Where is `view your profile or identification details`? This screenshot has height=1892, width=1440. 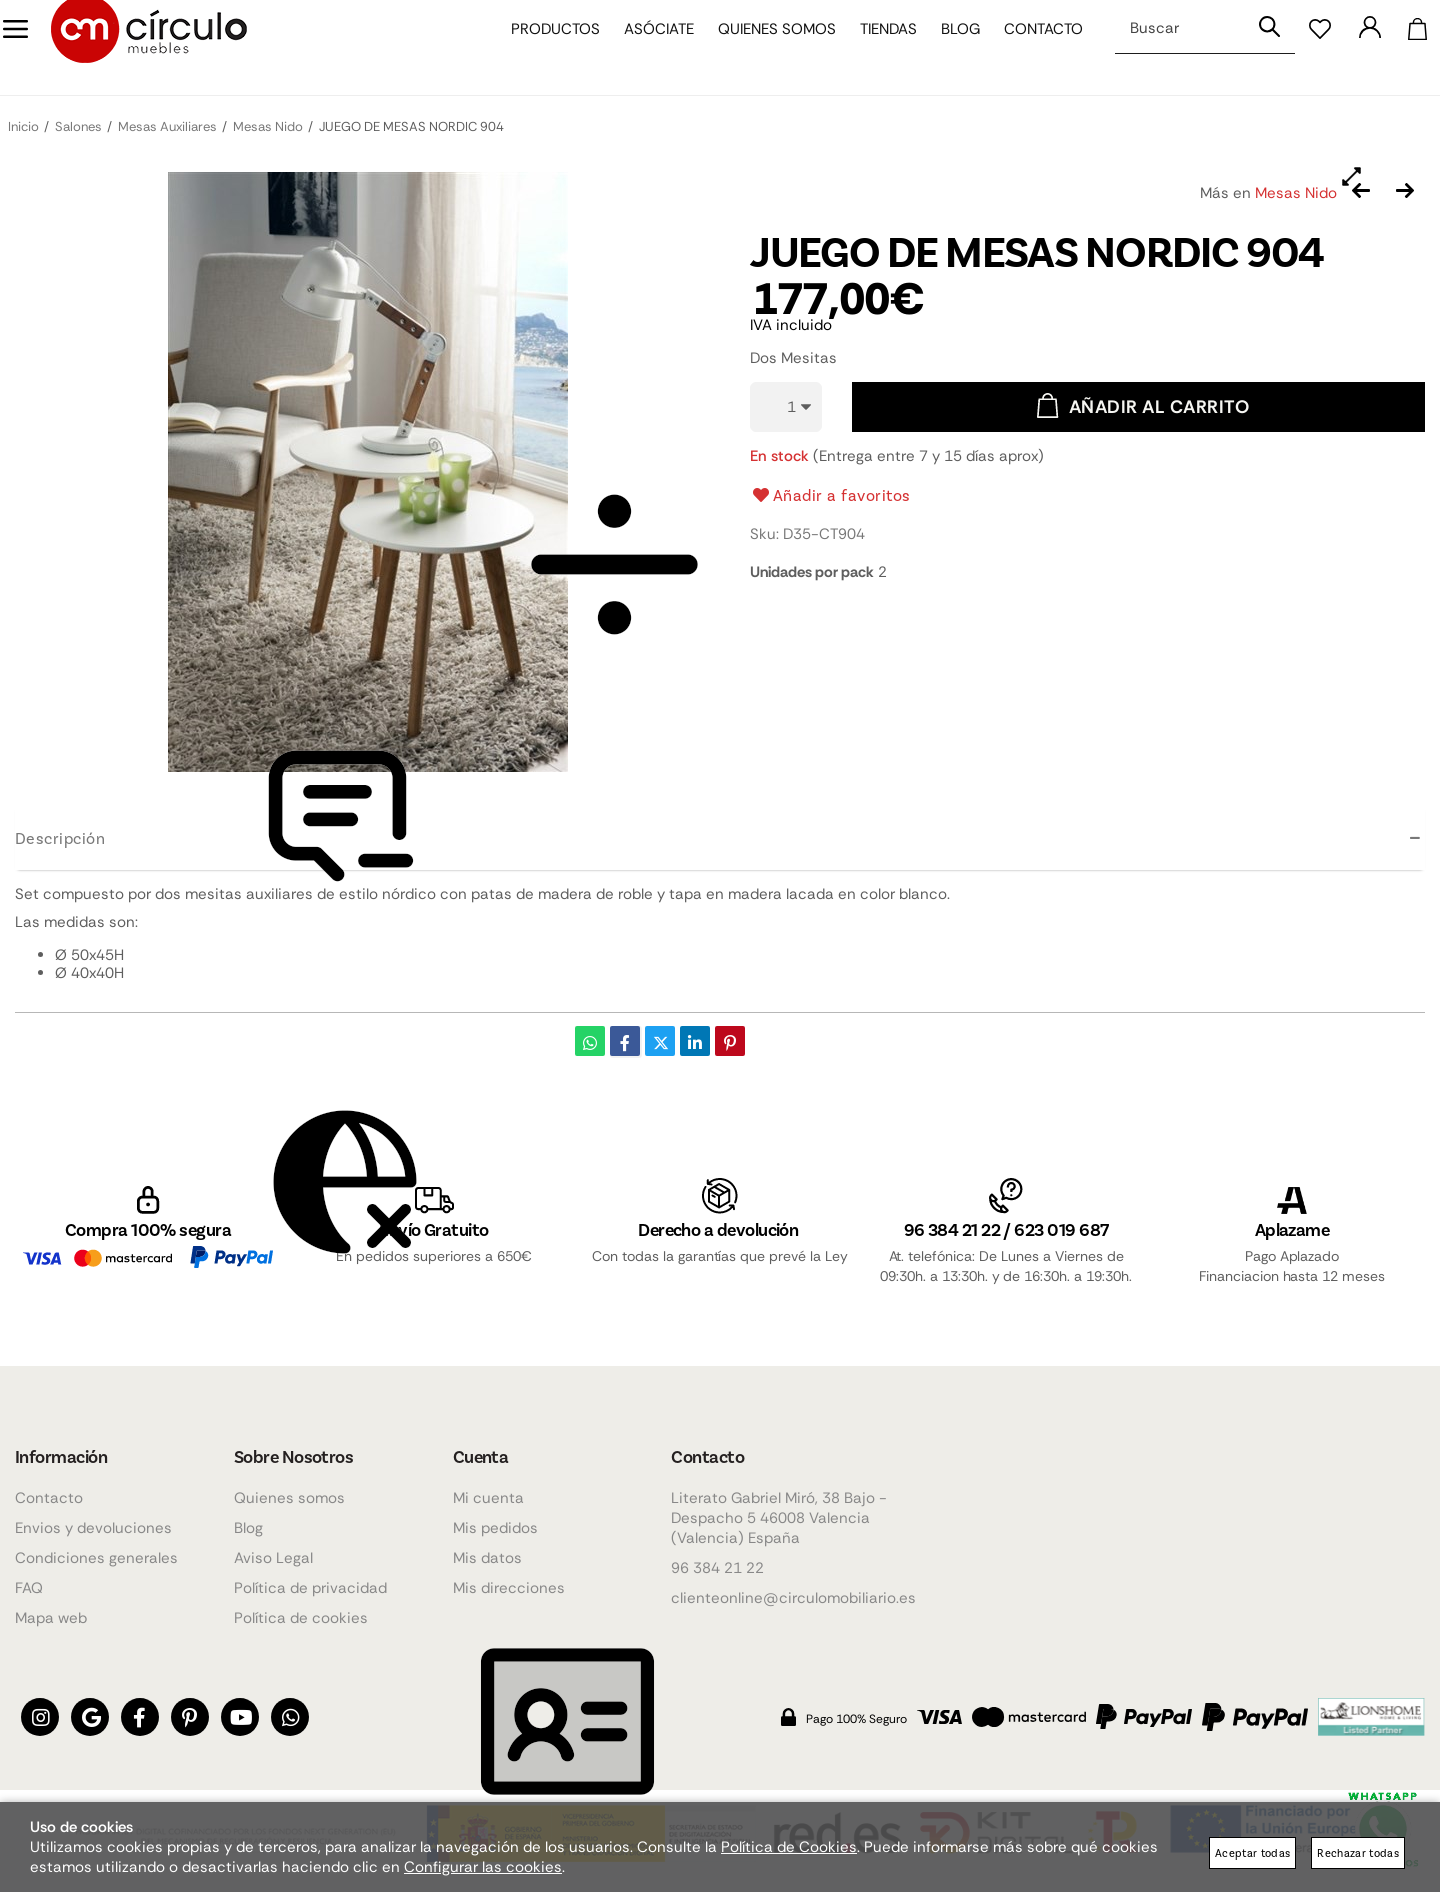
view your profile or identification details is located at coordinates (567, 1721).